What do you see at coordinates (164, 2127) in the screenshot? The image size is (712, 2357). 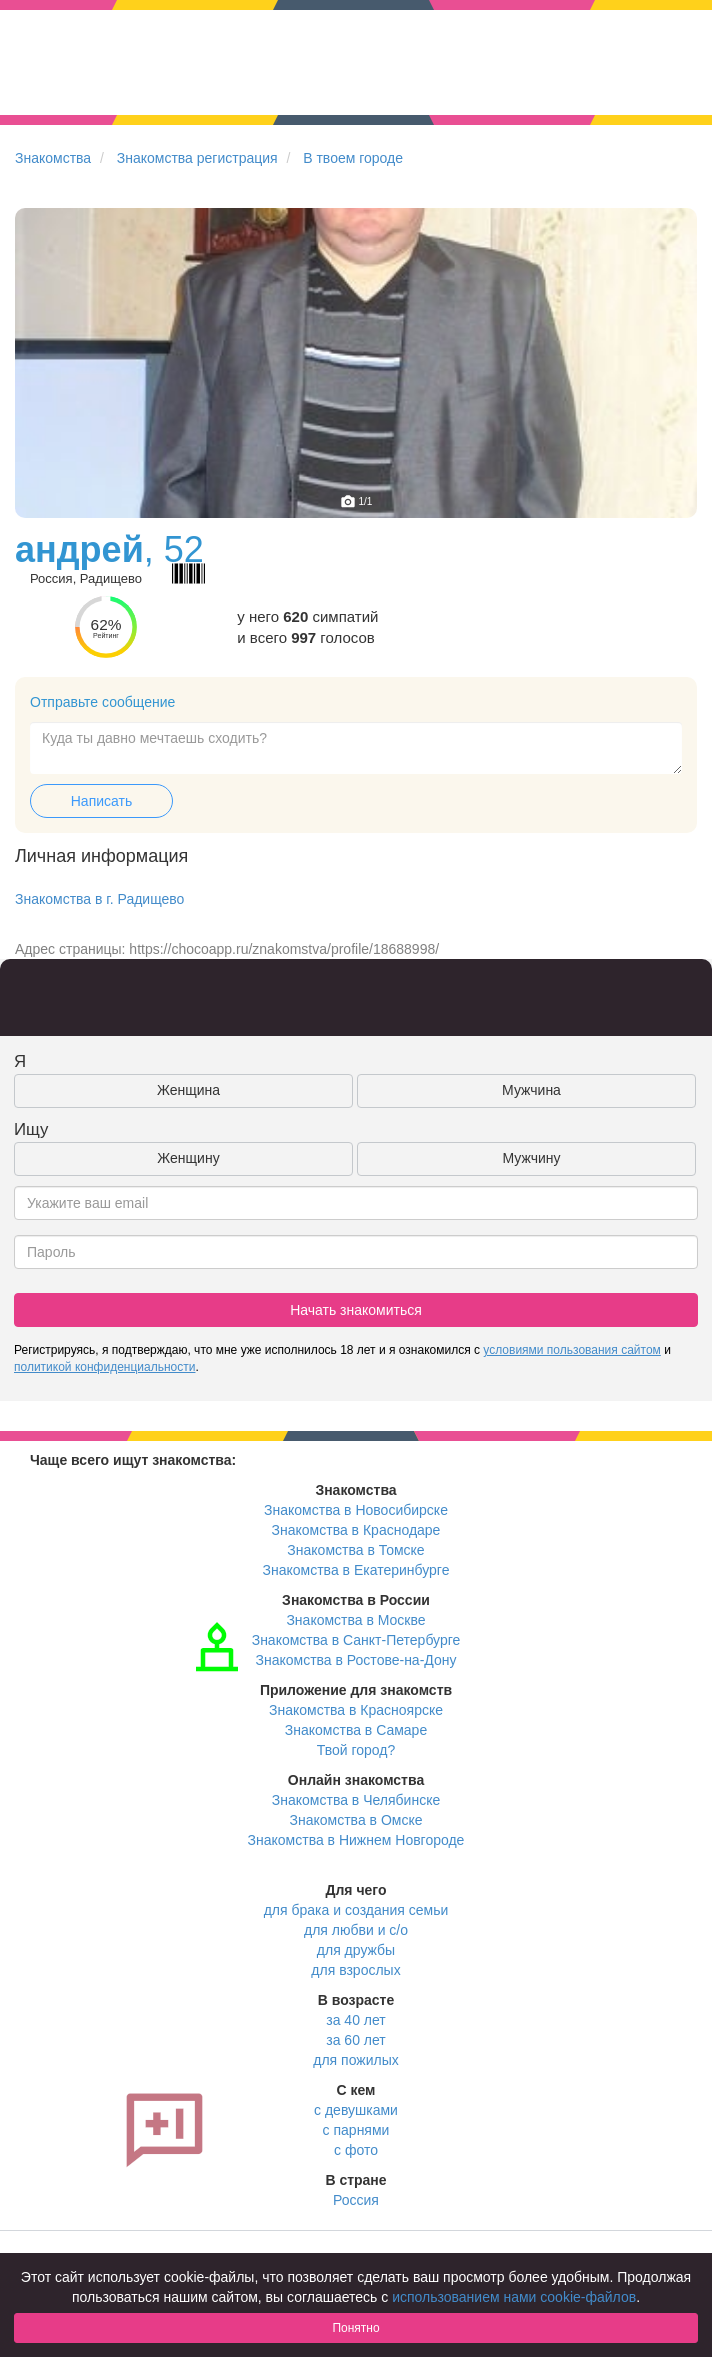 I see `add a follow-up message to a conversation` at bounding box center [164, 2127].